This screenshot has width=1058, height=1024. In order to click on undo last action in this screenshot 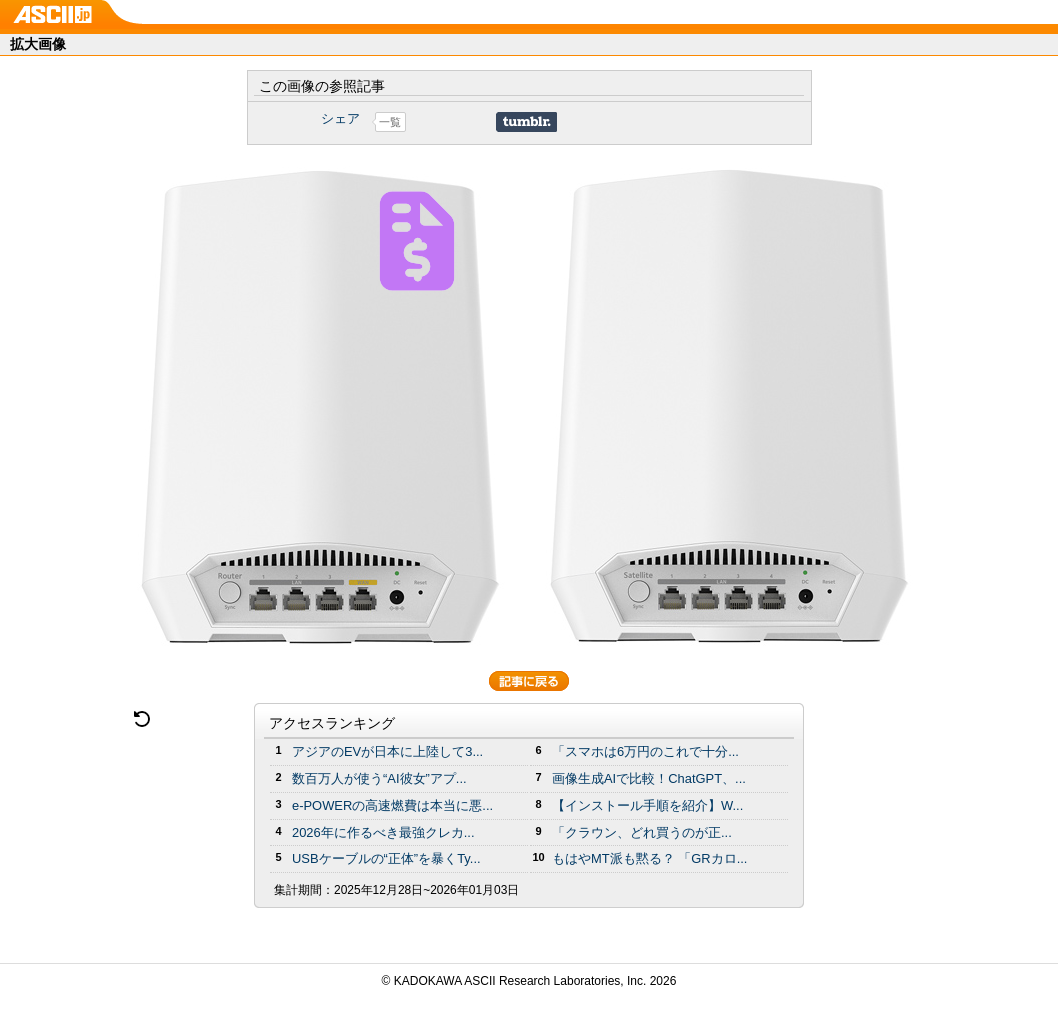, I will do `click(142, 719)`.